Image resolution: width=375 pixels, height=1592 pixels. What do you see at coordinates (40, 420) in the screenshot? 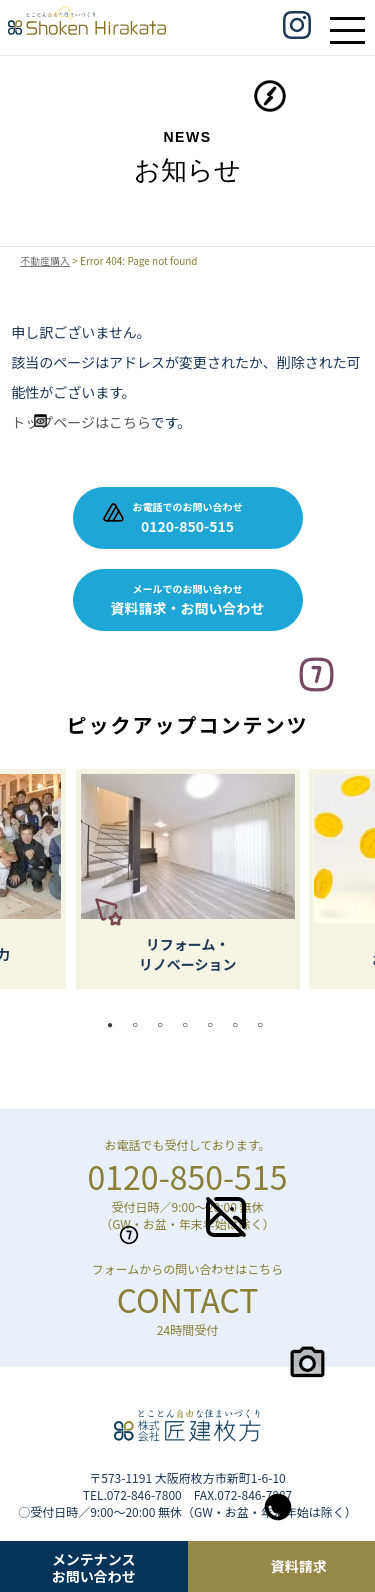
I see `preview content before opening or saving` at bounding box center [40, 420].